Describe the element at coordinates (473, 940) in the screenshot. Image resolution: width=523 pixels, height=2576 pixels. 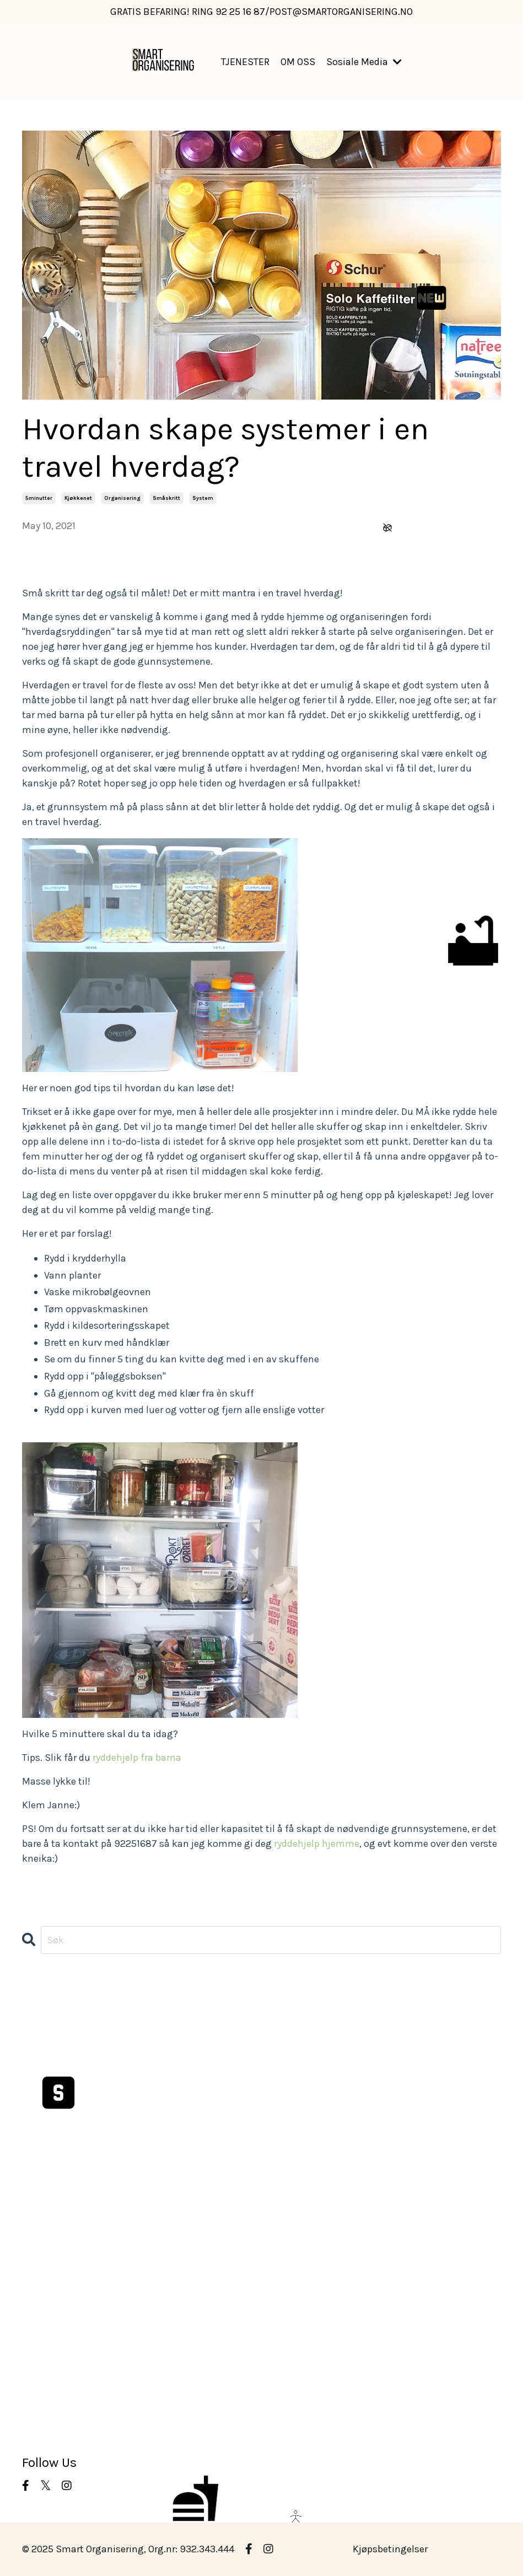
I see `indicates bathroom amenities available` at that location.